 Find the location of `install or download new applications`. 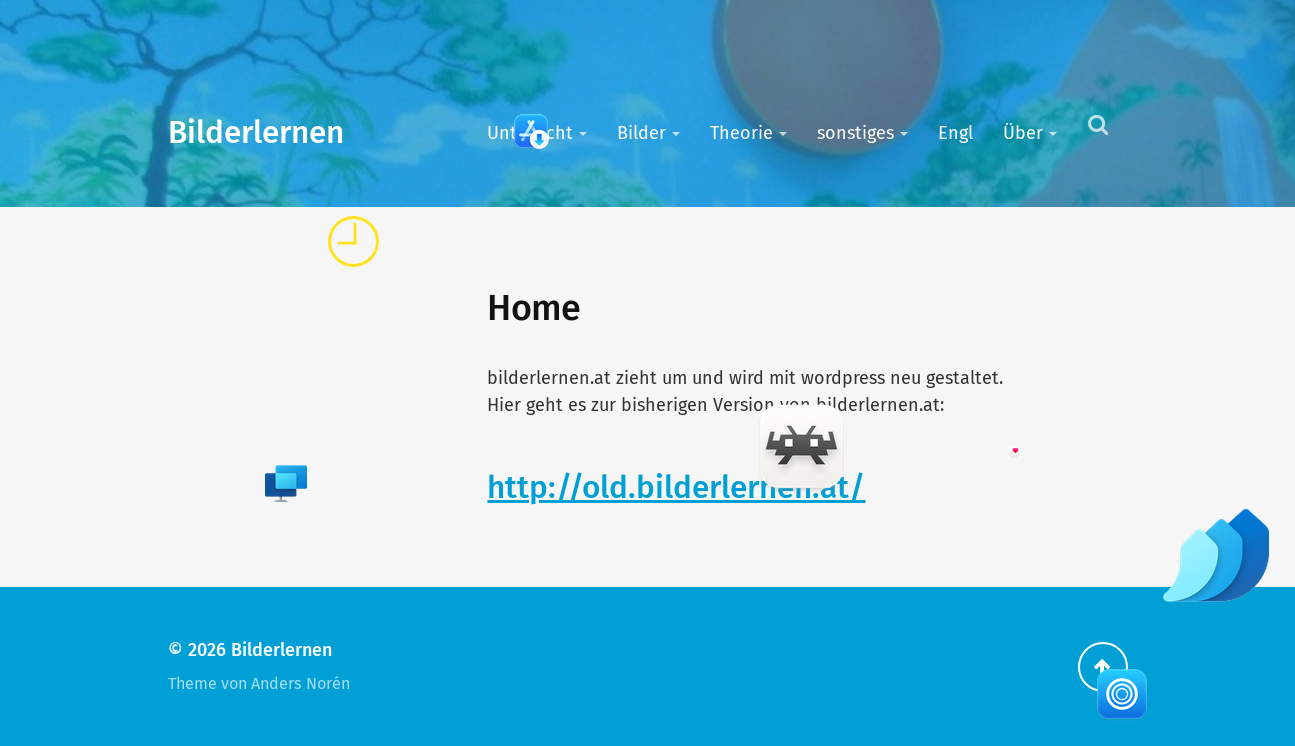

install or download new applications is located at coordinates (531, 131).